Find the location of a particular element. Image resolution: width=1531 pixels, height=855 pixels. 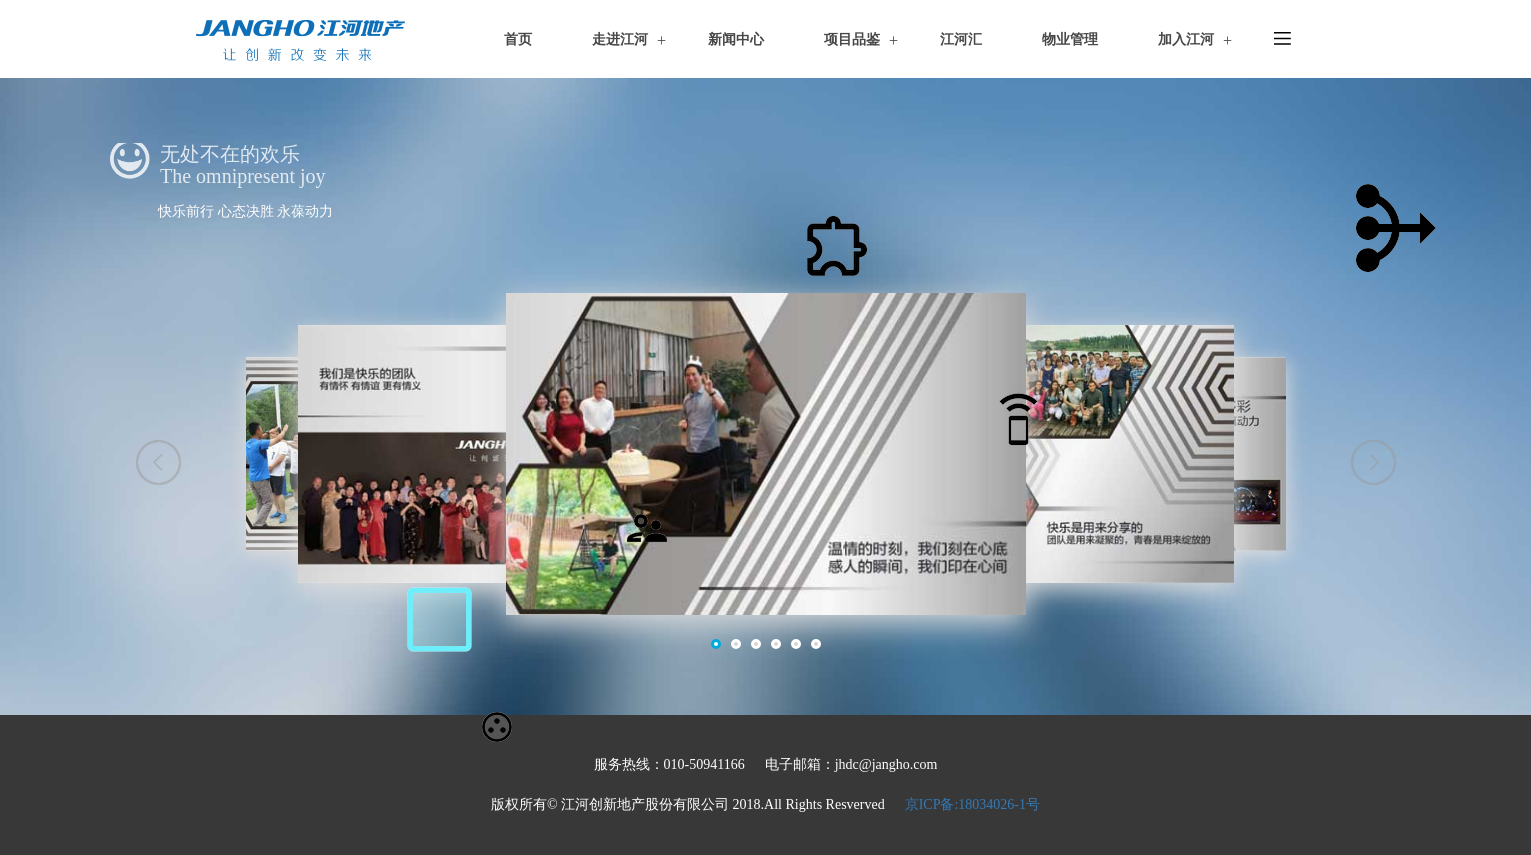

view team members or user accounts is located at coordinates (647, 528).